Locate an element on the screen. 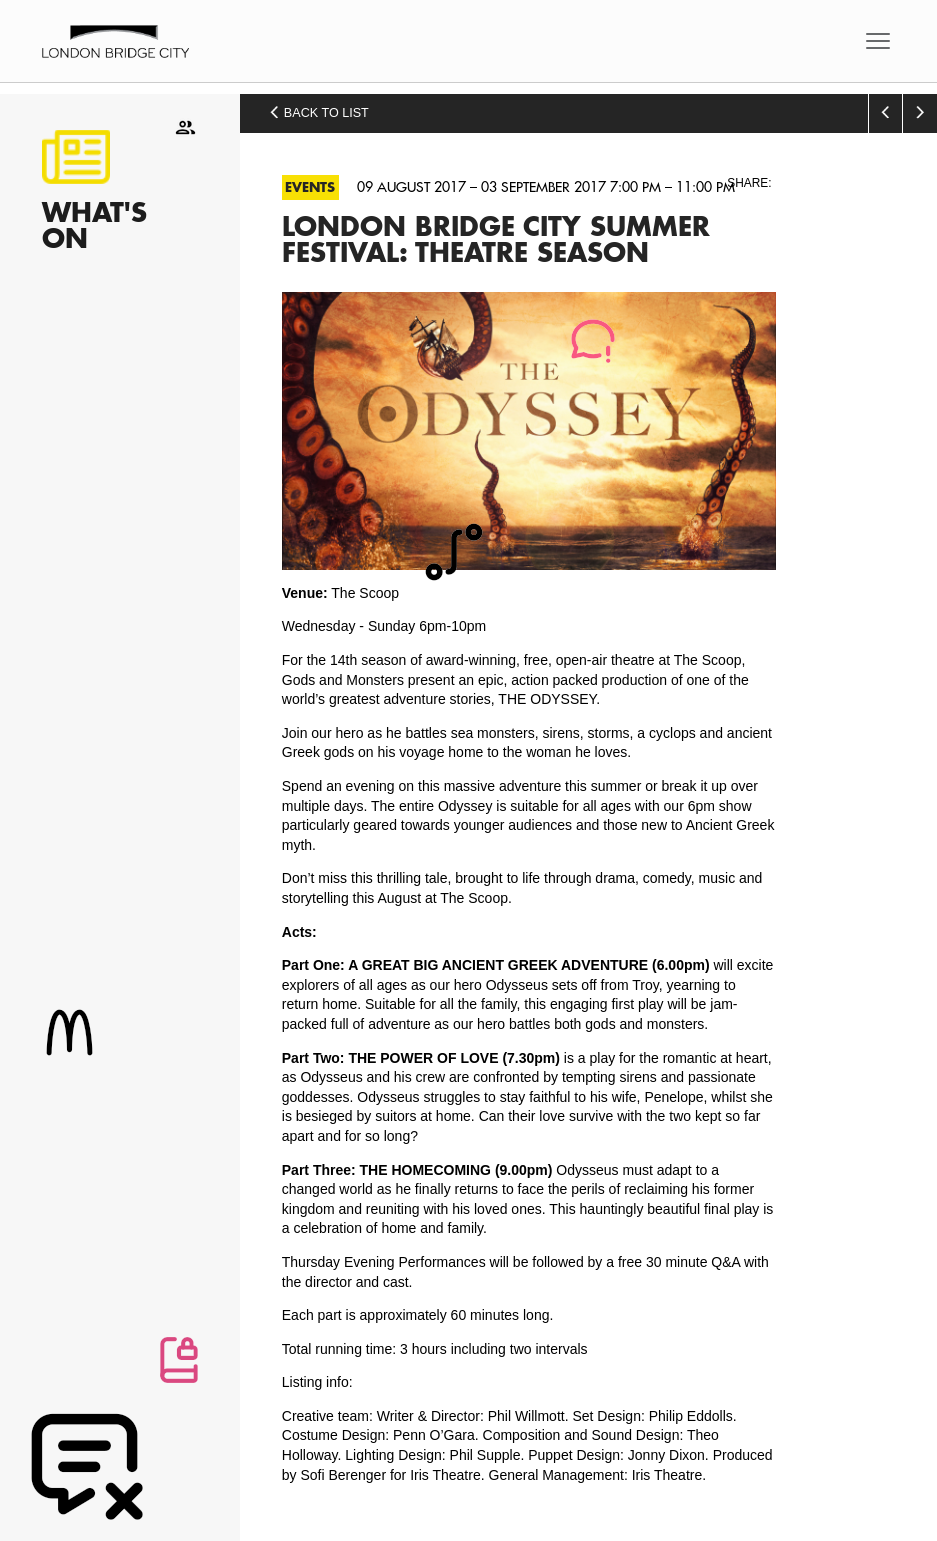 The image size is (937, 1541). access a protected or locked document is located at coordinates (179, 1360).